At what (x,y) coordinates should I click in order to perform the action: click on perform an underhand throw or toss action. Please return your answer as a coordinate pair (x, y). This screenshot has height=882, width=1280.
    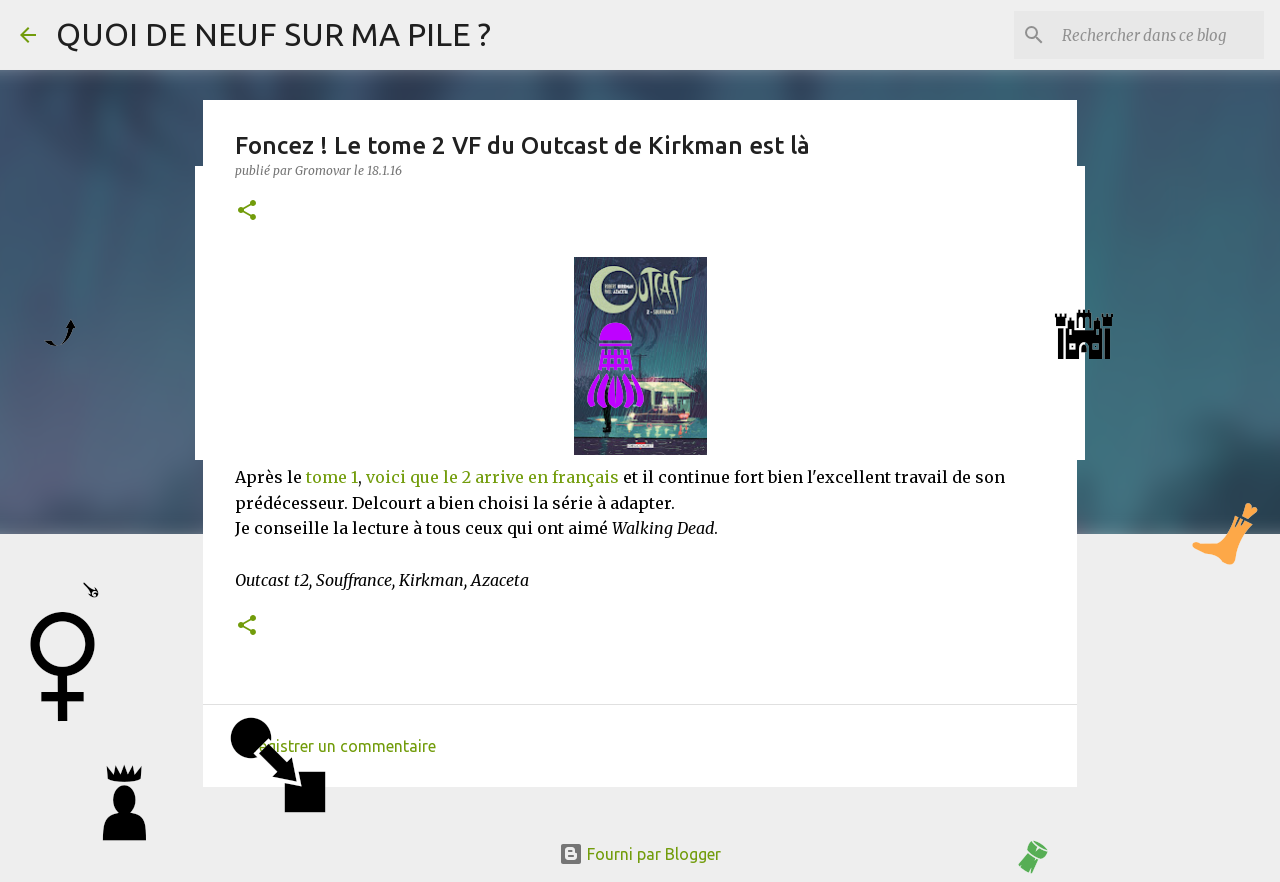
    Looking at the image, I should click on (59, 332).